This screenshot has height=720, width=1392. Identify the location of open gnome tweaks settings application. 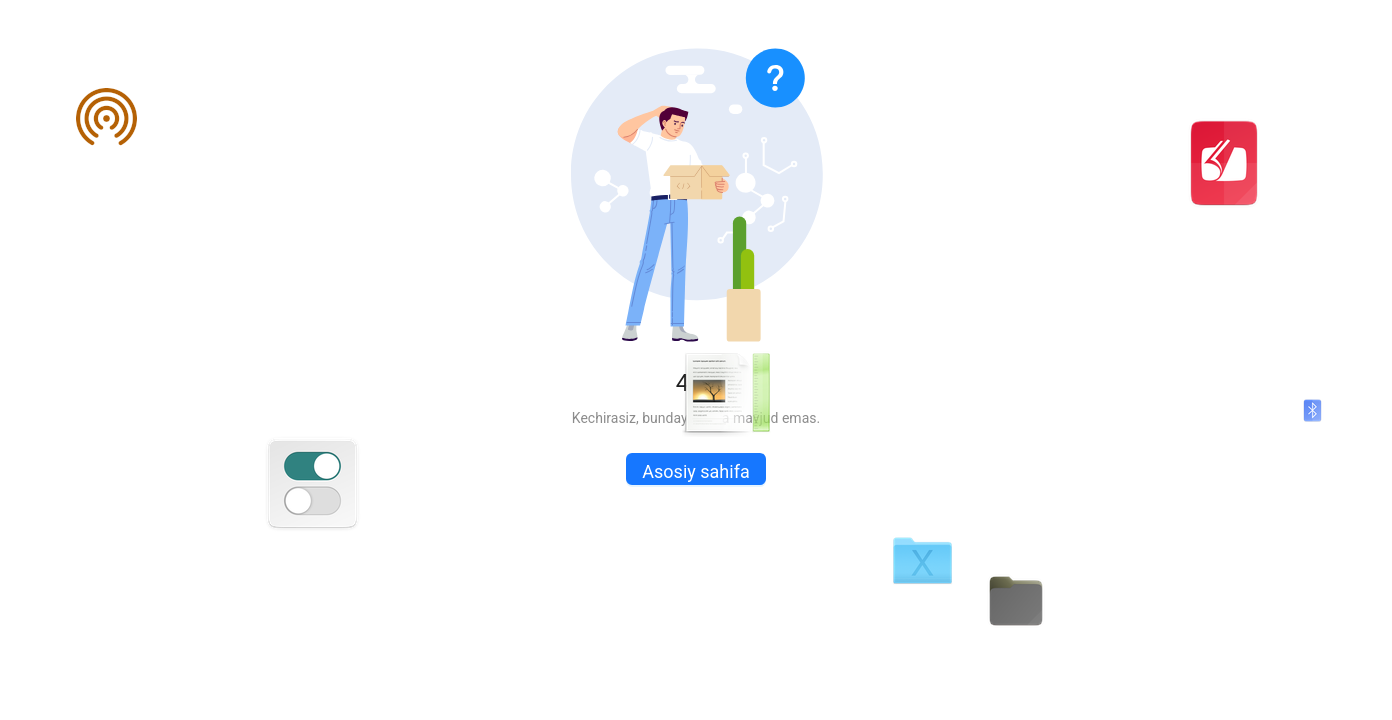
(312, 483).